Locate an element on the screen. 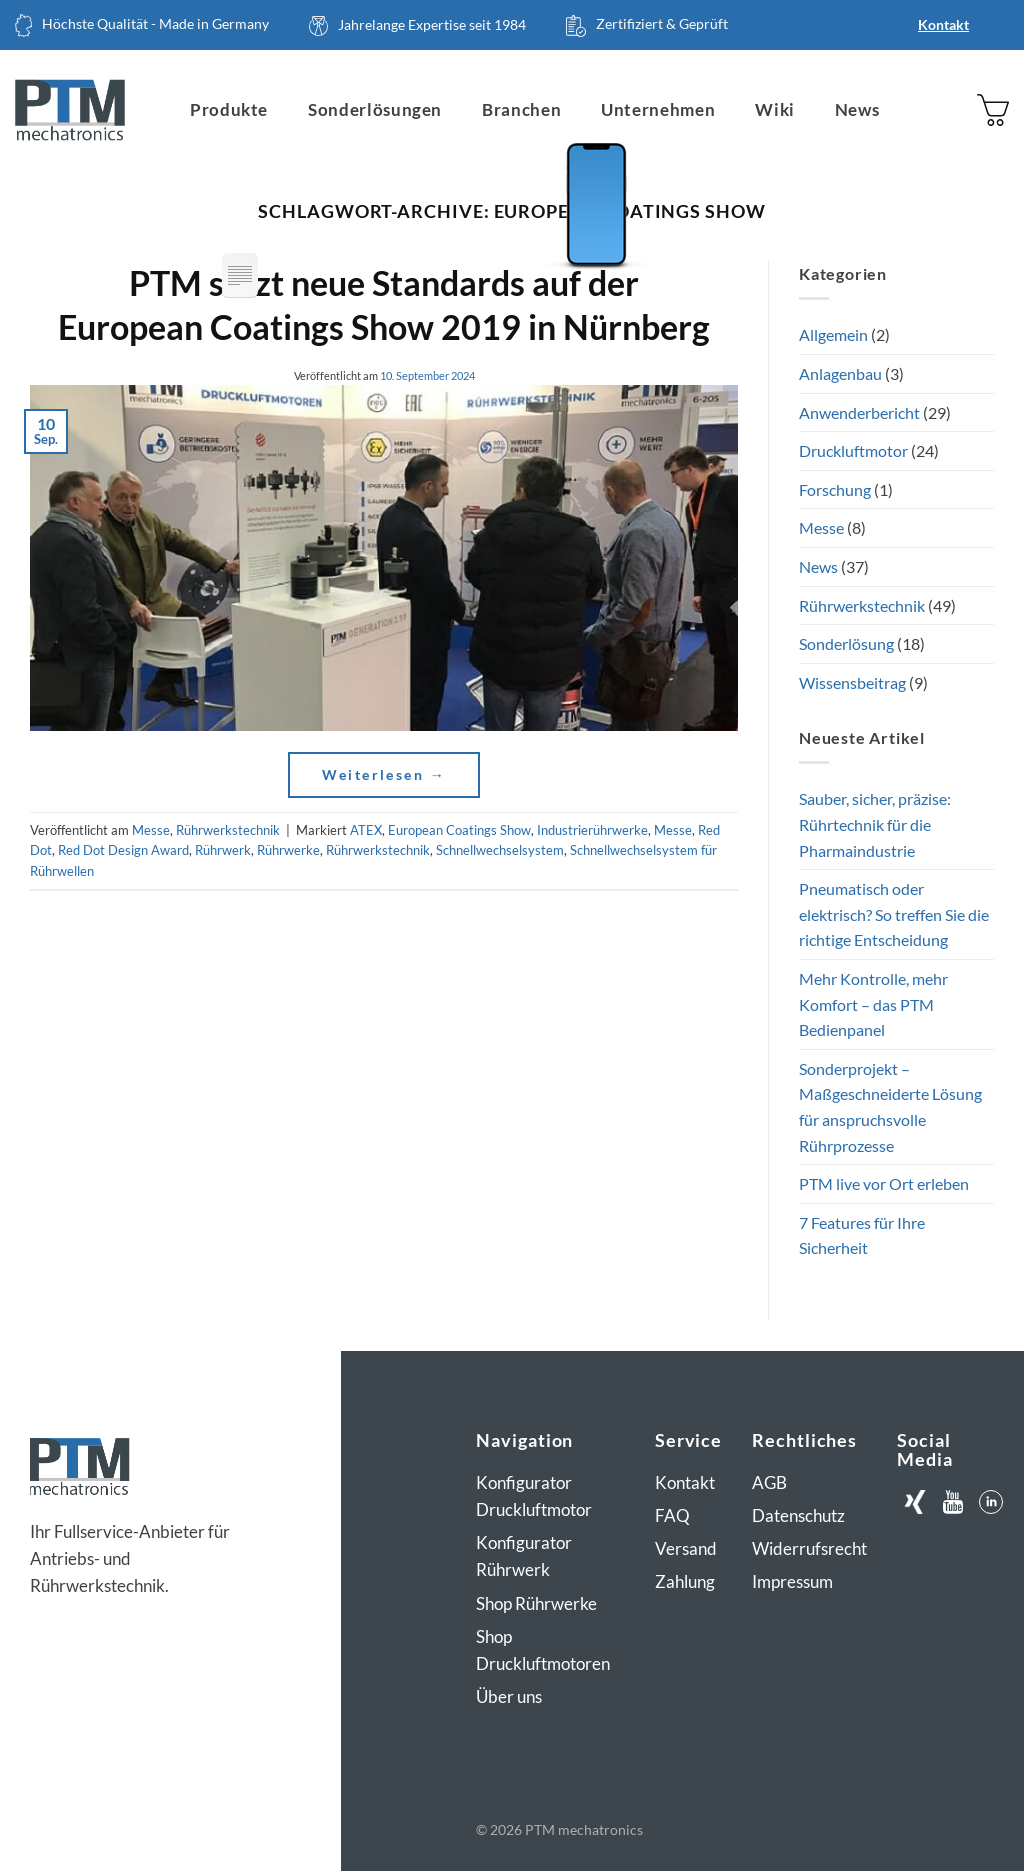 The height and width of the screenshot is (1871, 1024). iPhone 12 Pro Max device icon is located at coordinates (596, 206).